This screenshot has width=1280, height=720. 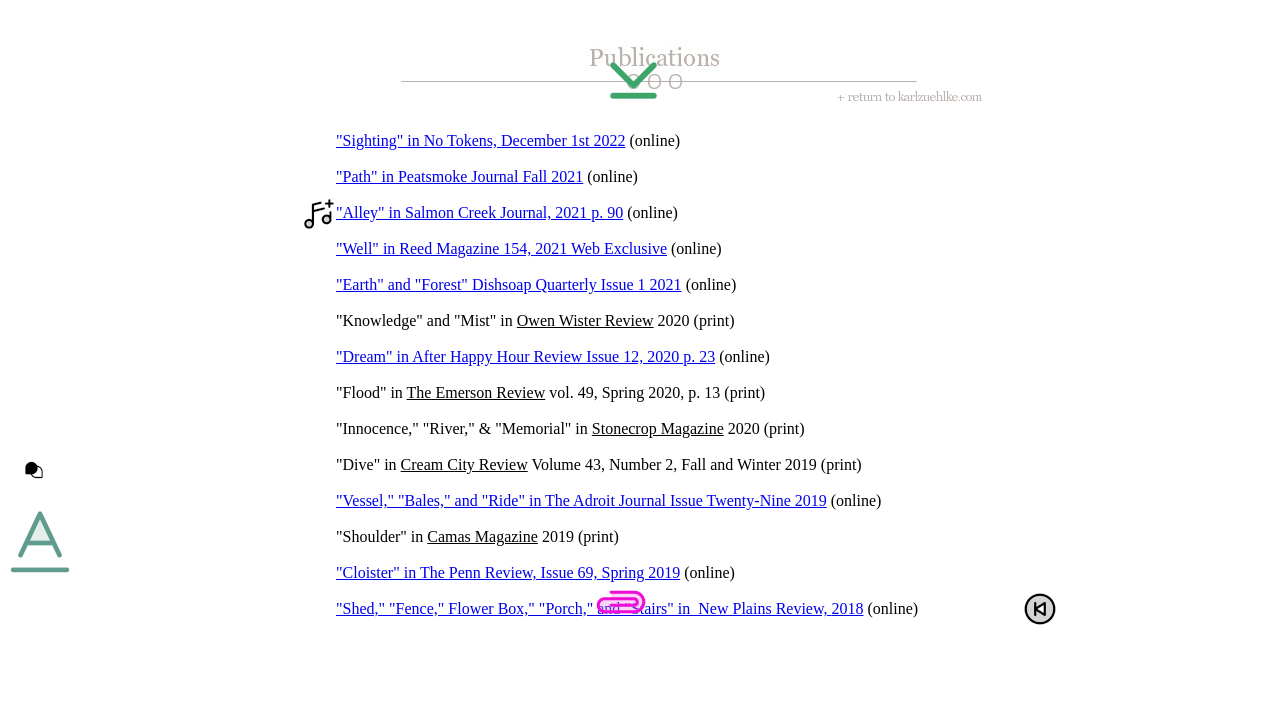 What do you see at coordinates (34, 470) in the screenshot?
I see `open messaging or chat conversations` at bounding box center [34, 470].